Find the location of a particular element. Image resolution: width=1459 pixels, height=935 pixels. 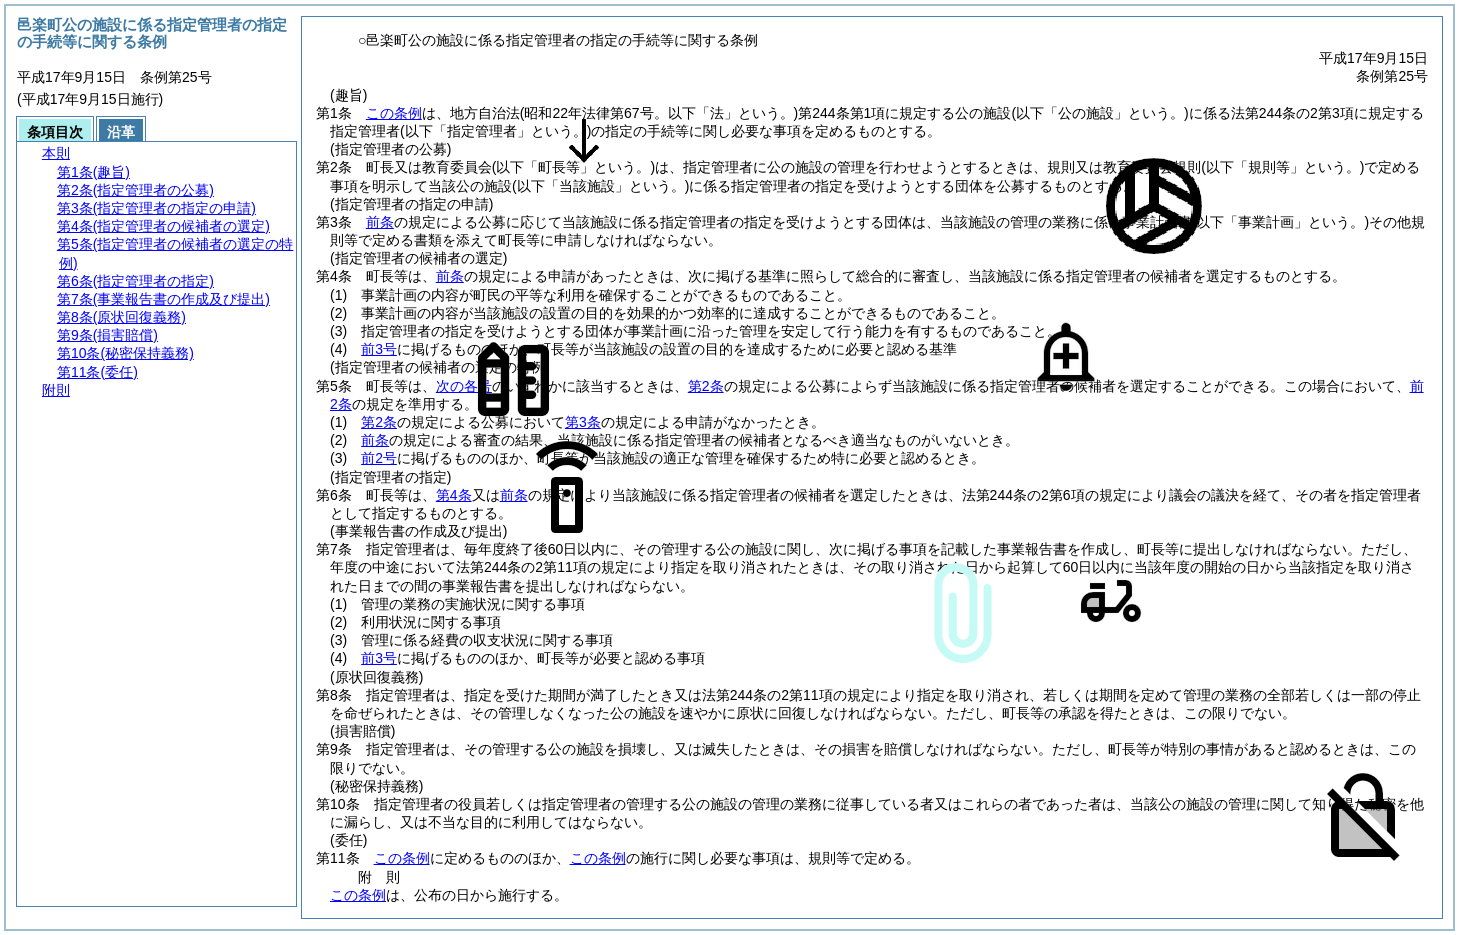

access design or drawing tools is located at coordinates (513, 380).